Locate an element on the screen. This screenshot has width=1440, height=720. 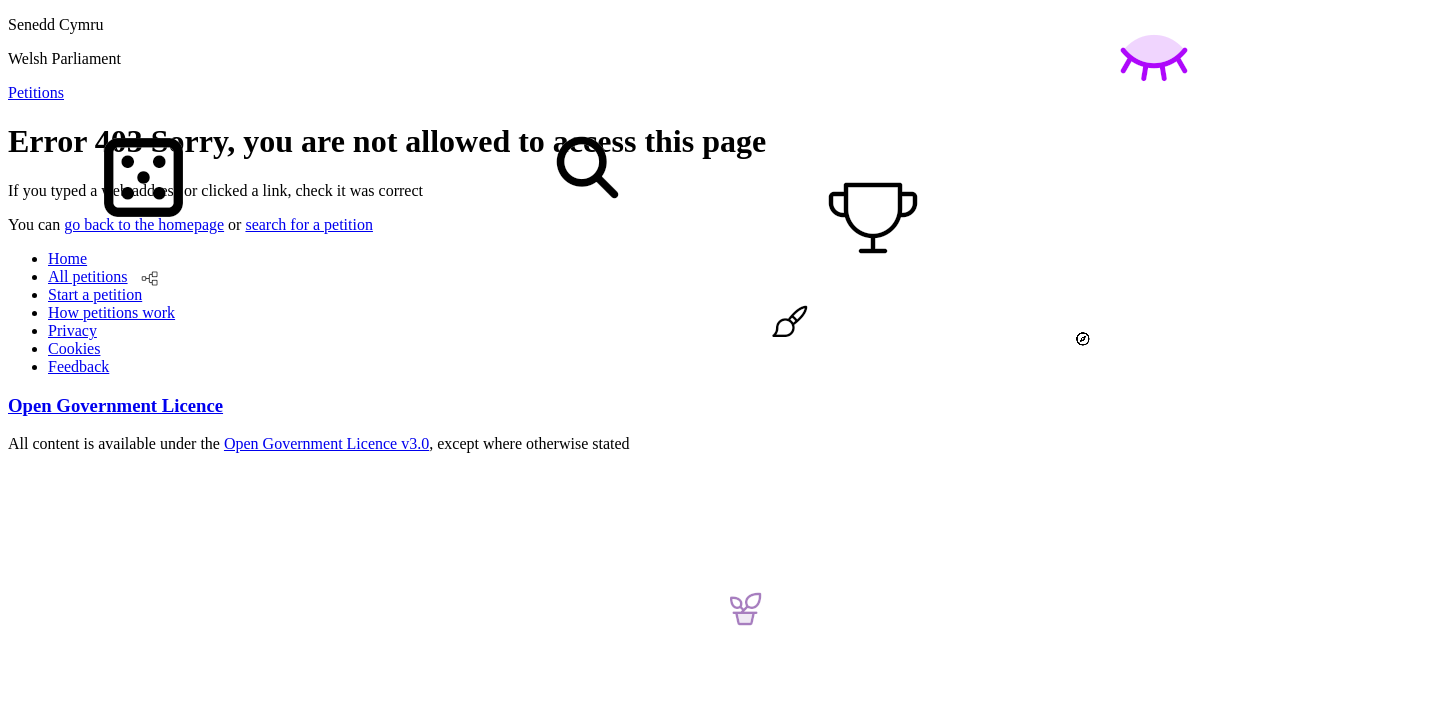
access plant care or gardening features is located at coordinates (745, 609).